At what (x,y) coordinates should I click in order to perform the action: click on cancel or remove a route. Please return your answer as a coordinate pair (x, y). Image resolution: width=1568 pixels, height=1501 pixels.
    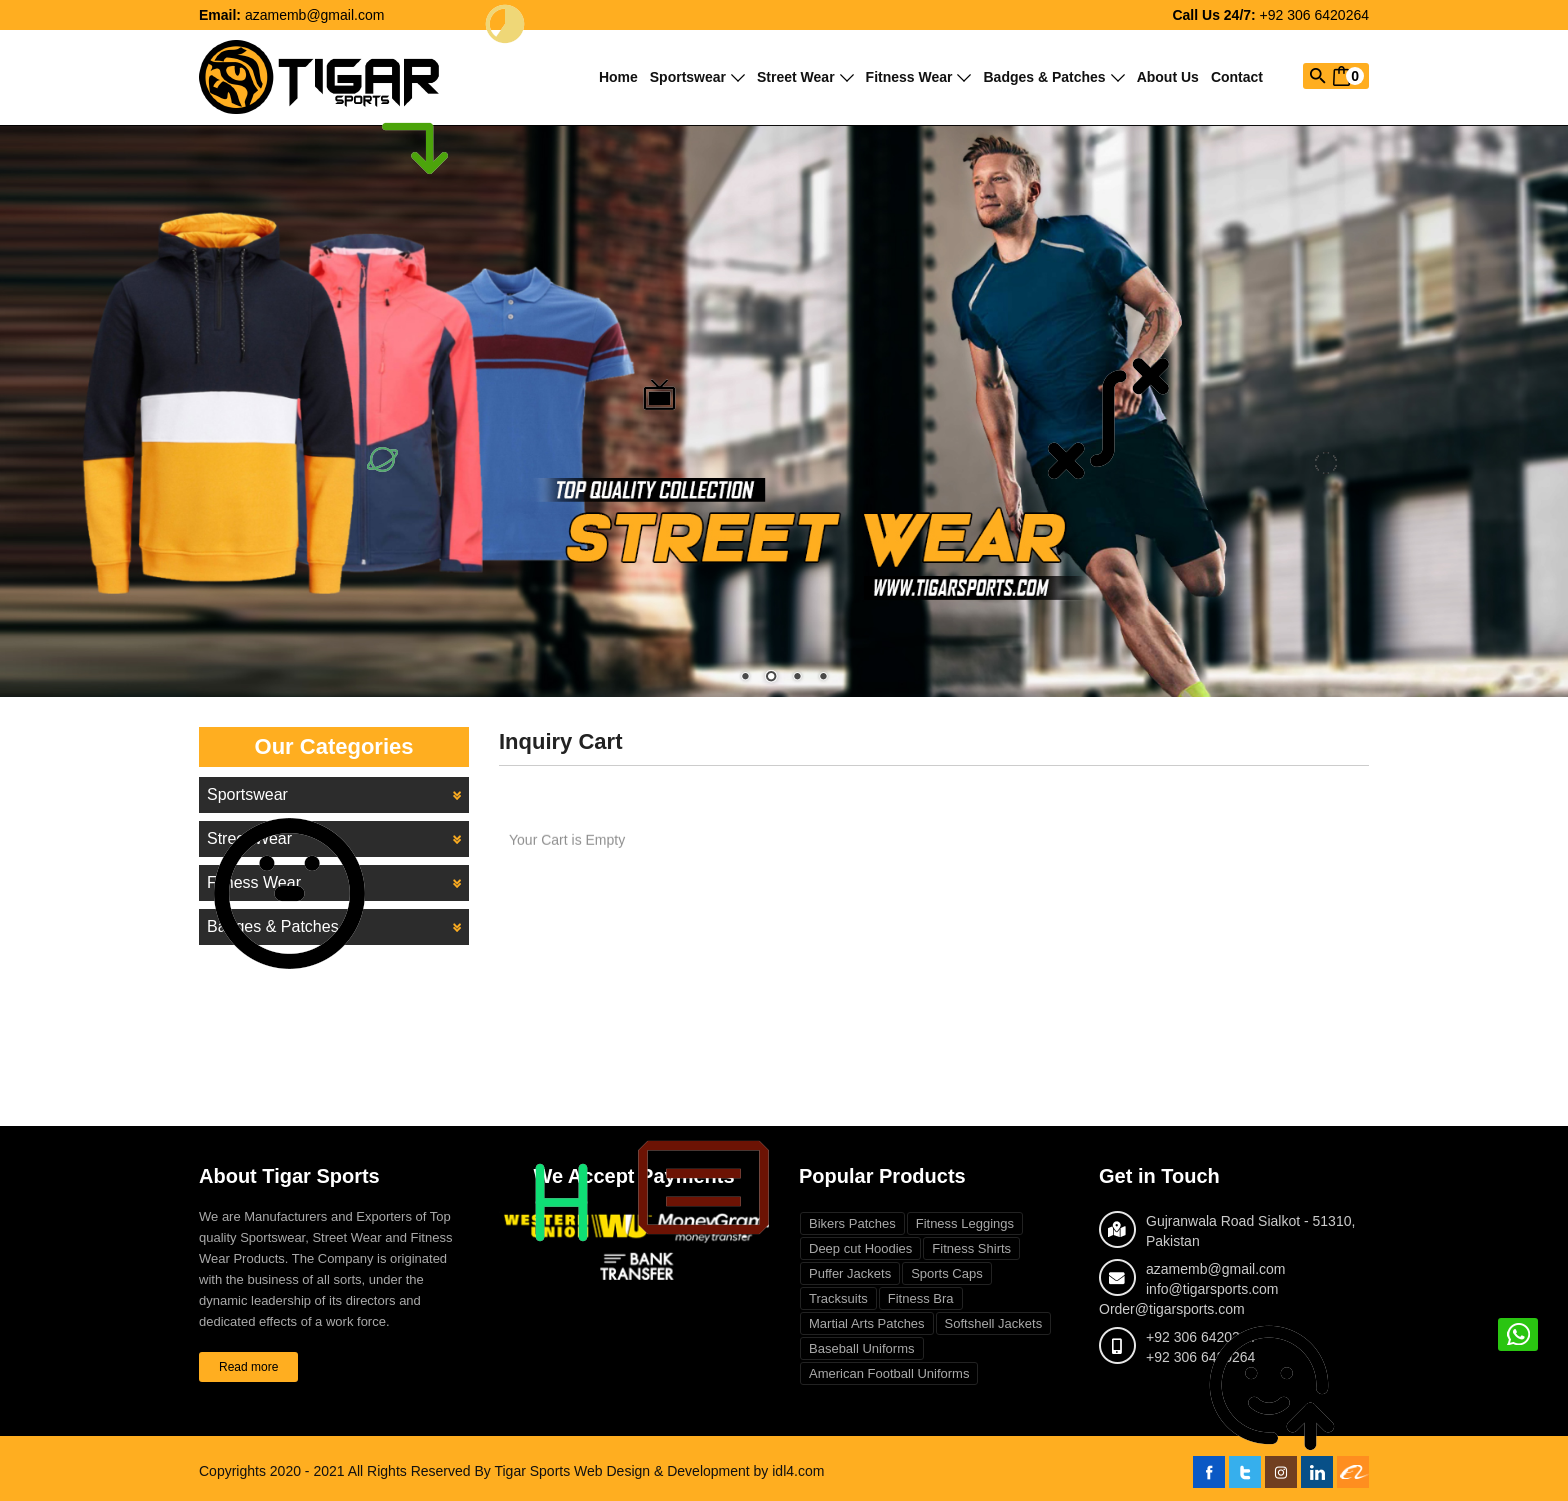
    Looking at the image, I should click on (1108, 418).